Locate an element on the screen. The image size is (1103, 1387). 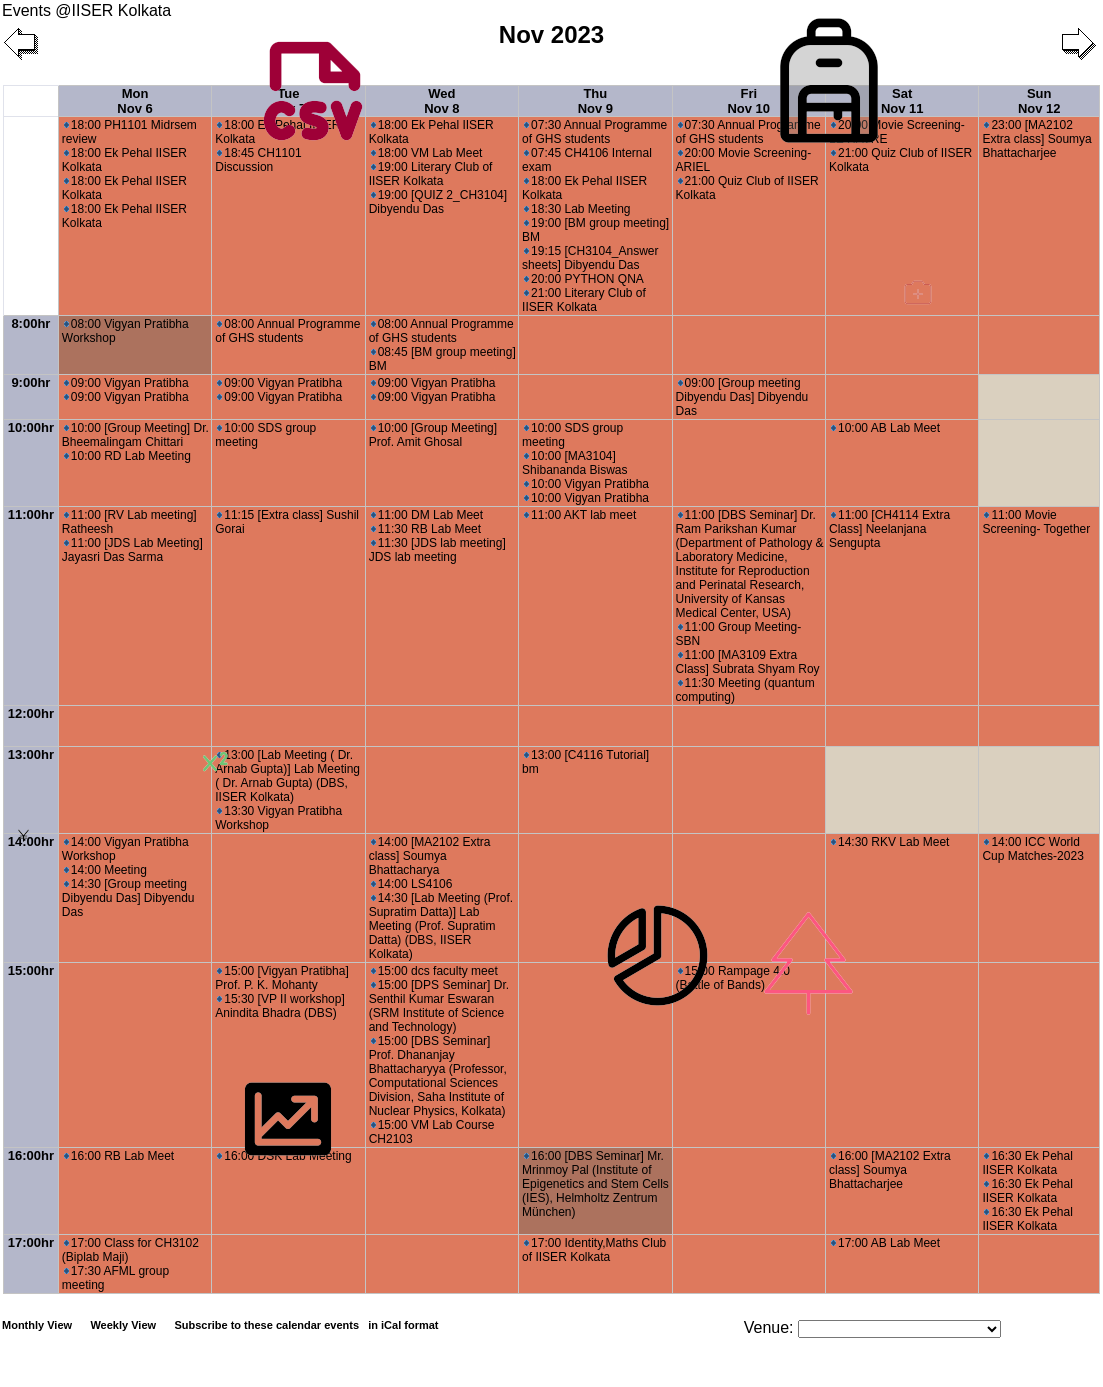
add a new photo is located at coordinates (918, 293).